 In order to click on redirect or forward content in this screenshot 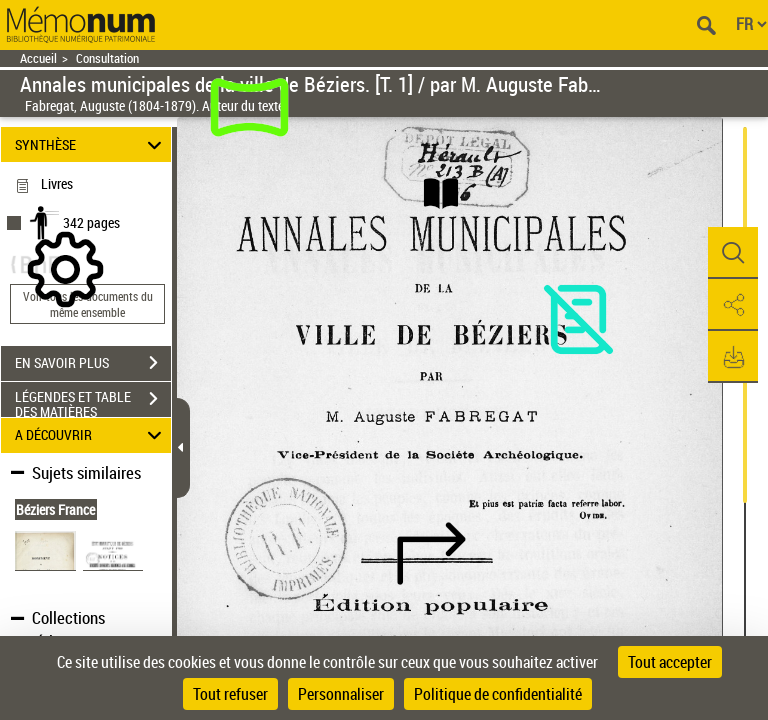, I will do `click(431, 553)`.